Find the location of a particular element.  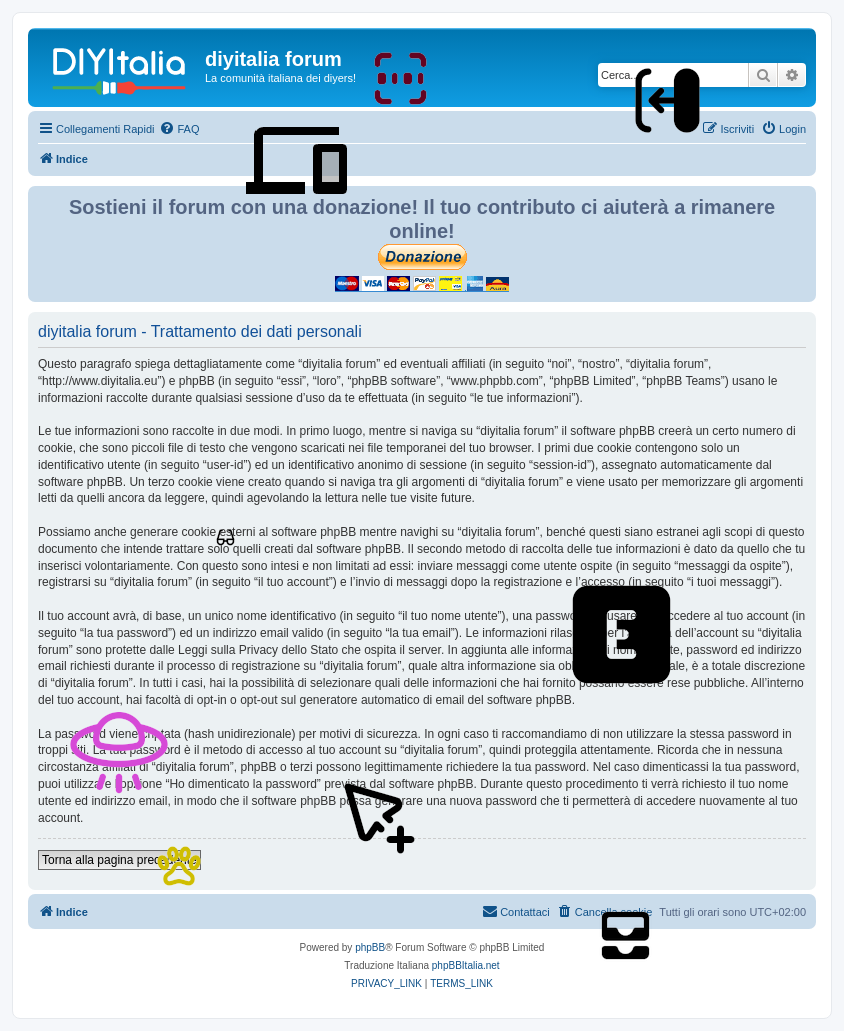

indicates an "E" rating or classification is located at coordinates (621, 634).